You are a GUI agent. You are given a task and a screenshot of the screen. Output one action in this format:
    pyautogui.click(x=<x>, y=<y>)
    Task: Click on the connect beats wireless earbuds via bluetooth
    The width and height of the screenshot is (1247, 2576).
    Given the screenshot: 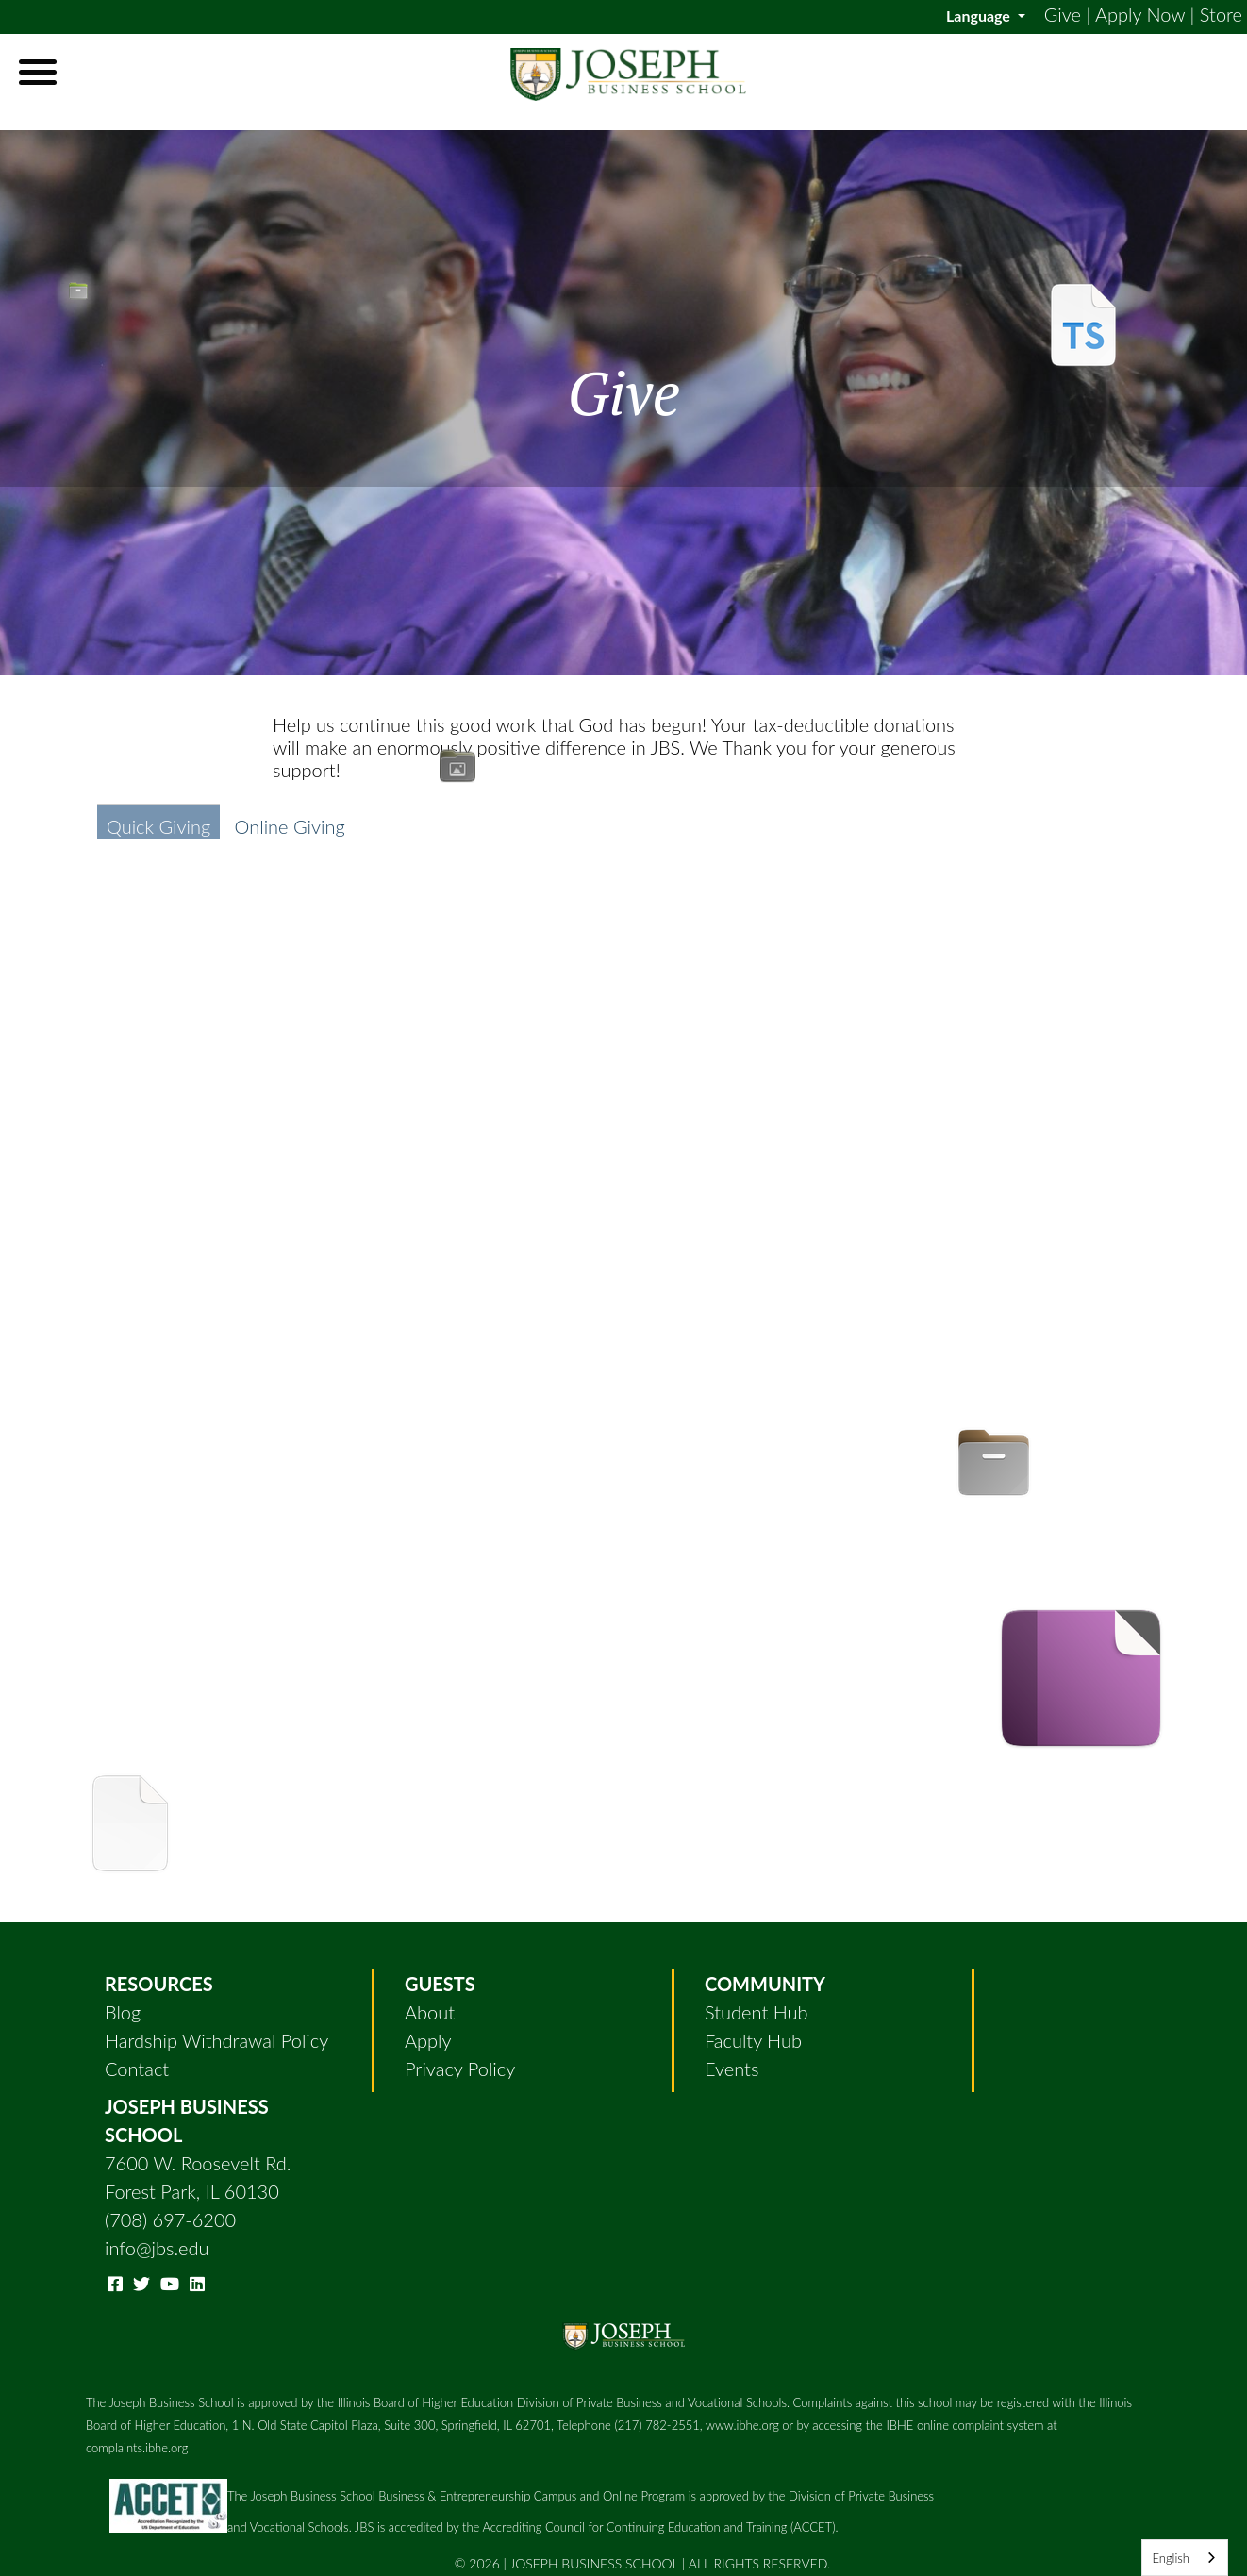 What is the action you would take?
    pyautogui.click(x=217, y=2519)
    